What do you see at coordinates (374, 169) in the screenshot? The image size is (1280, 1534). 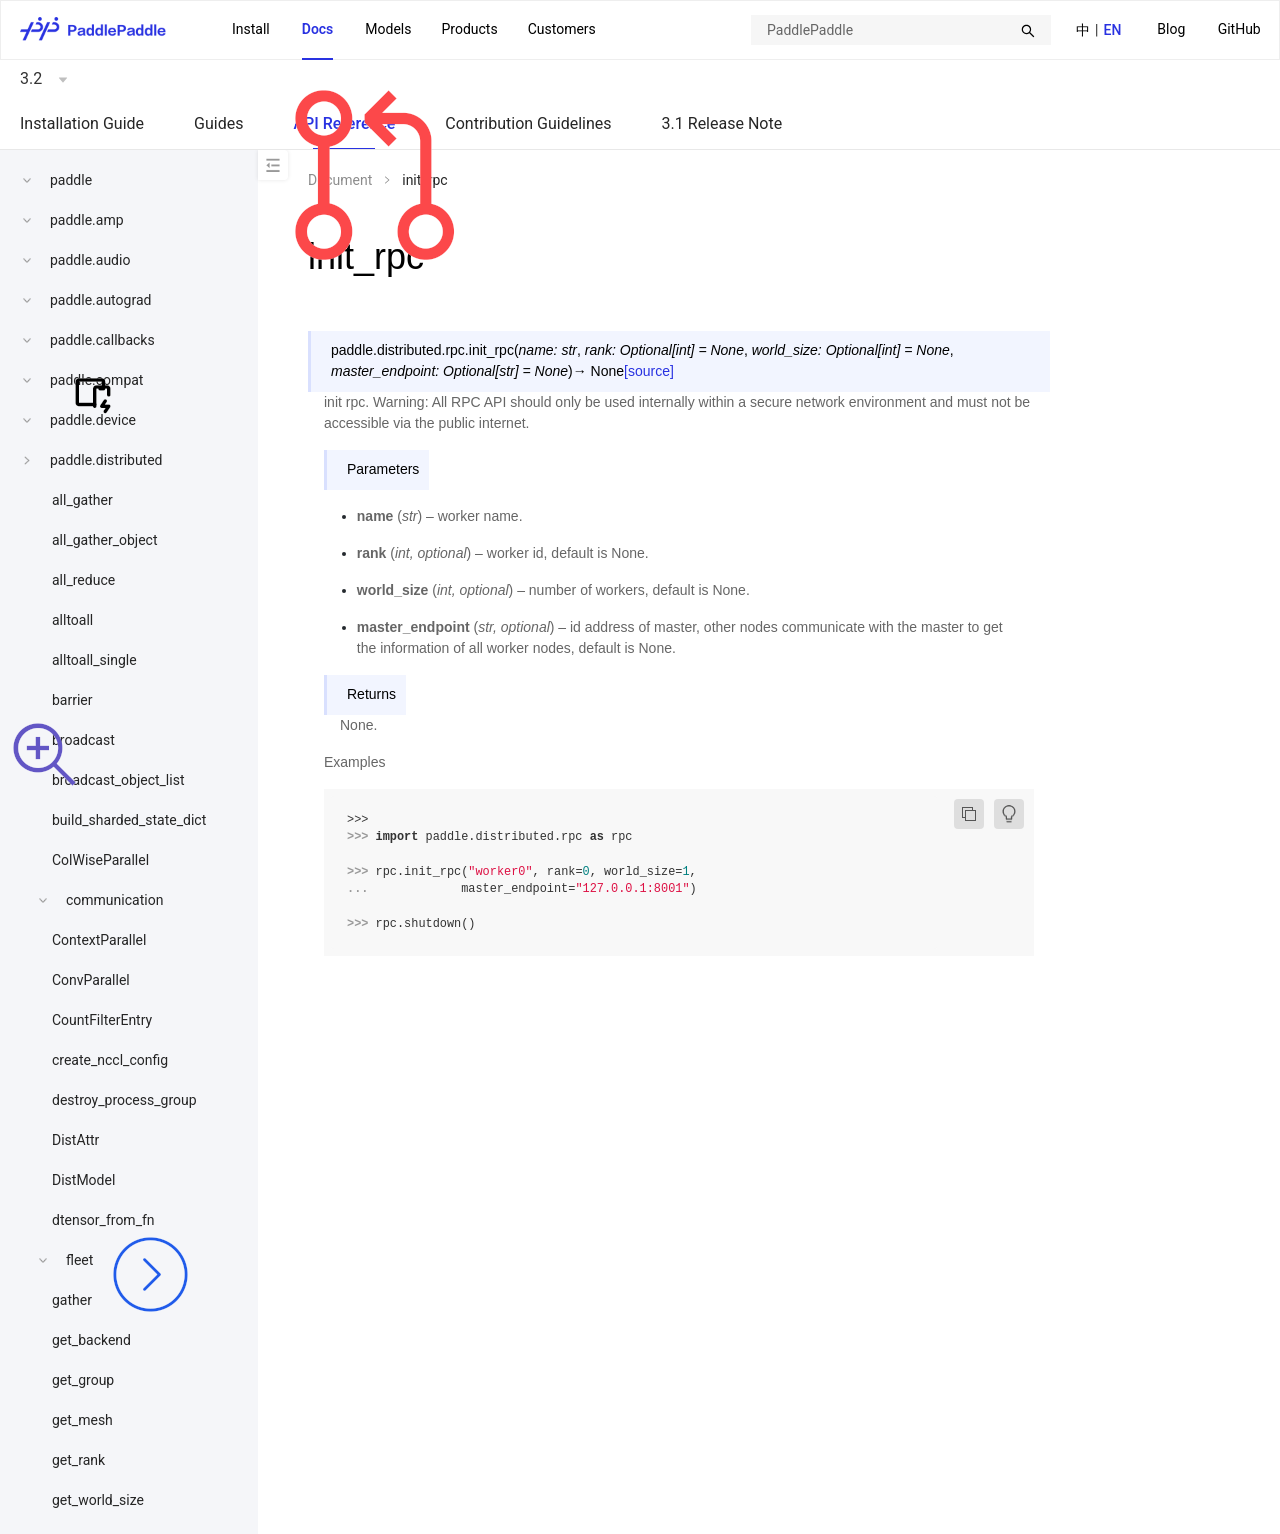 I see `create a new pull request` at bounding box center [374, 169].